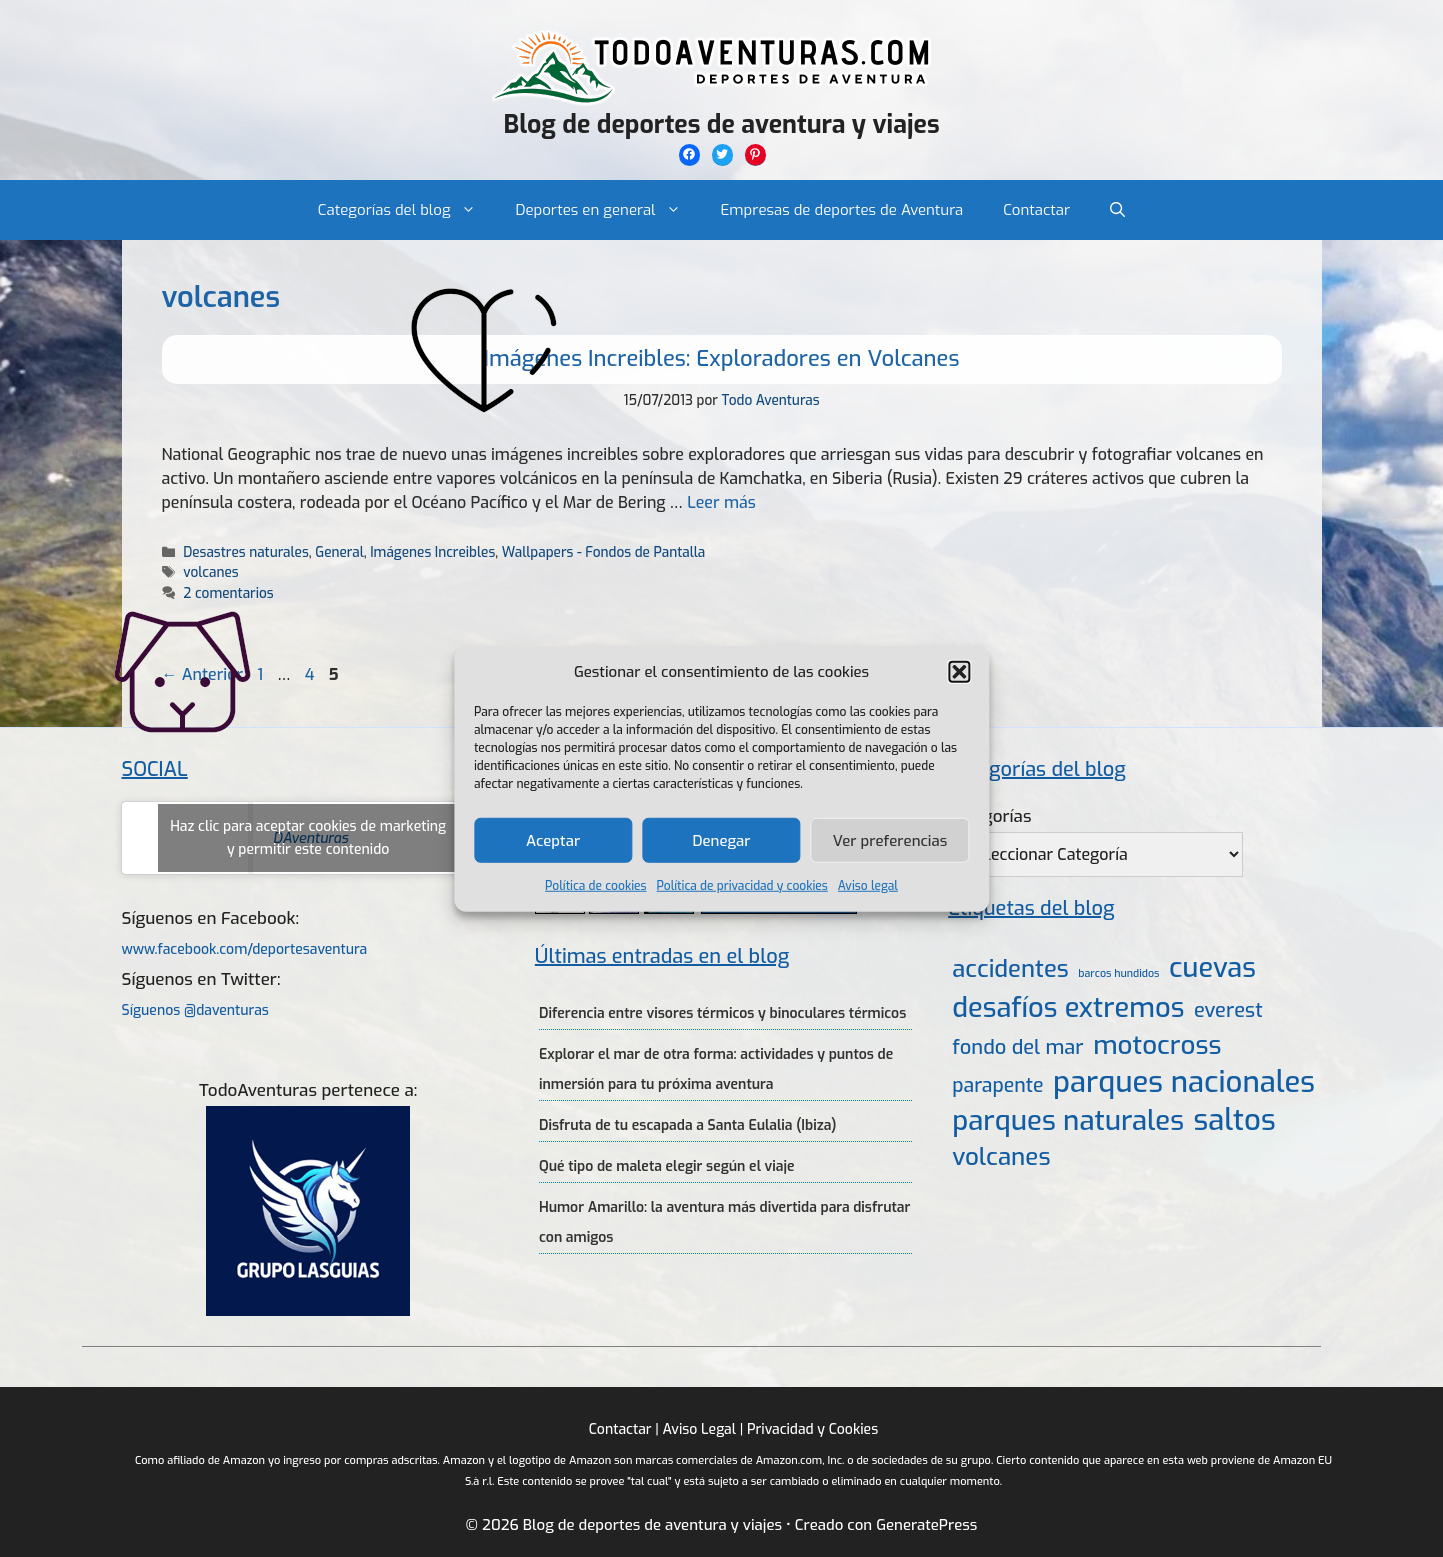 The height and width of the screenshot is (1557, 1443). I want to click on indicates partial like or favorite status, so click(484, 345).